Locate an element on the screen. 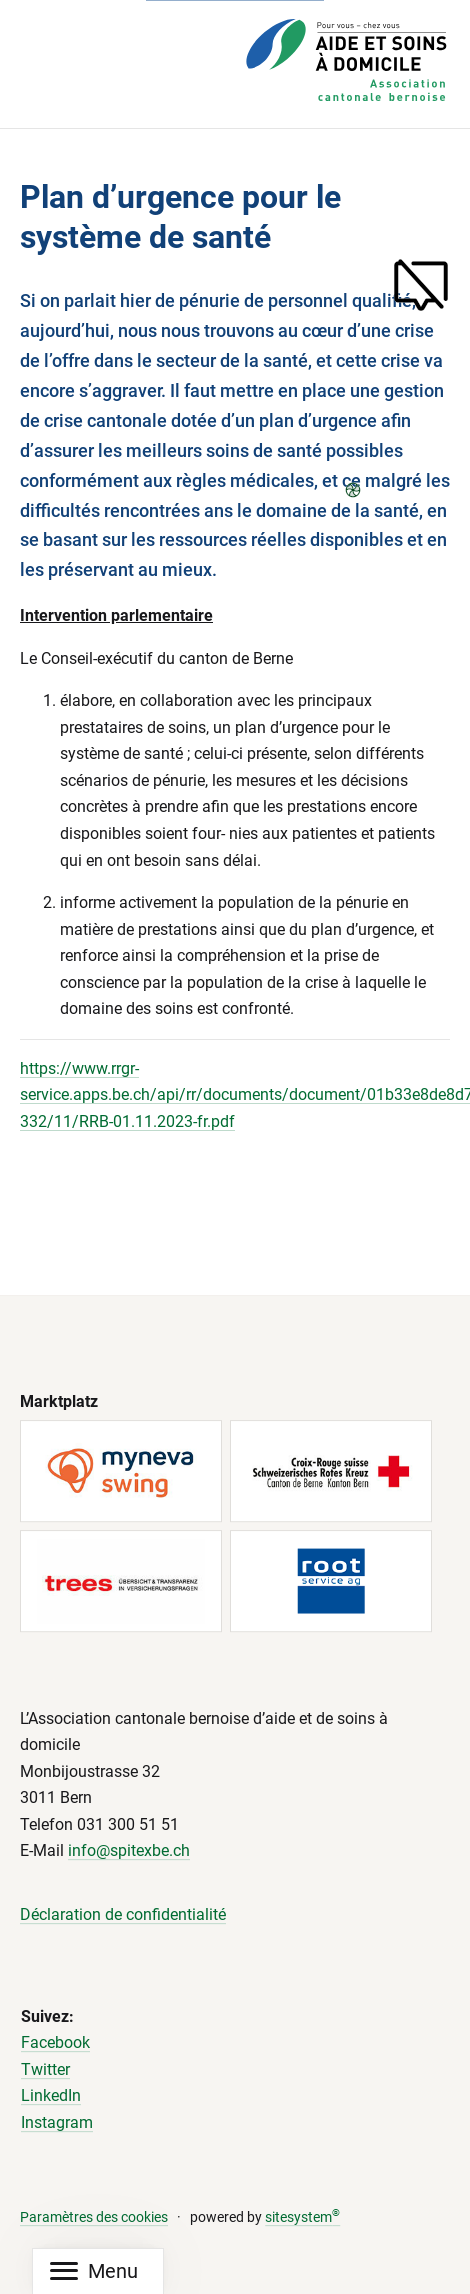 The image size is (470, 2294). mute or disable chat notifications is located at coordinates (421, 284).